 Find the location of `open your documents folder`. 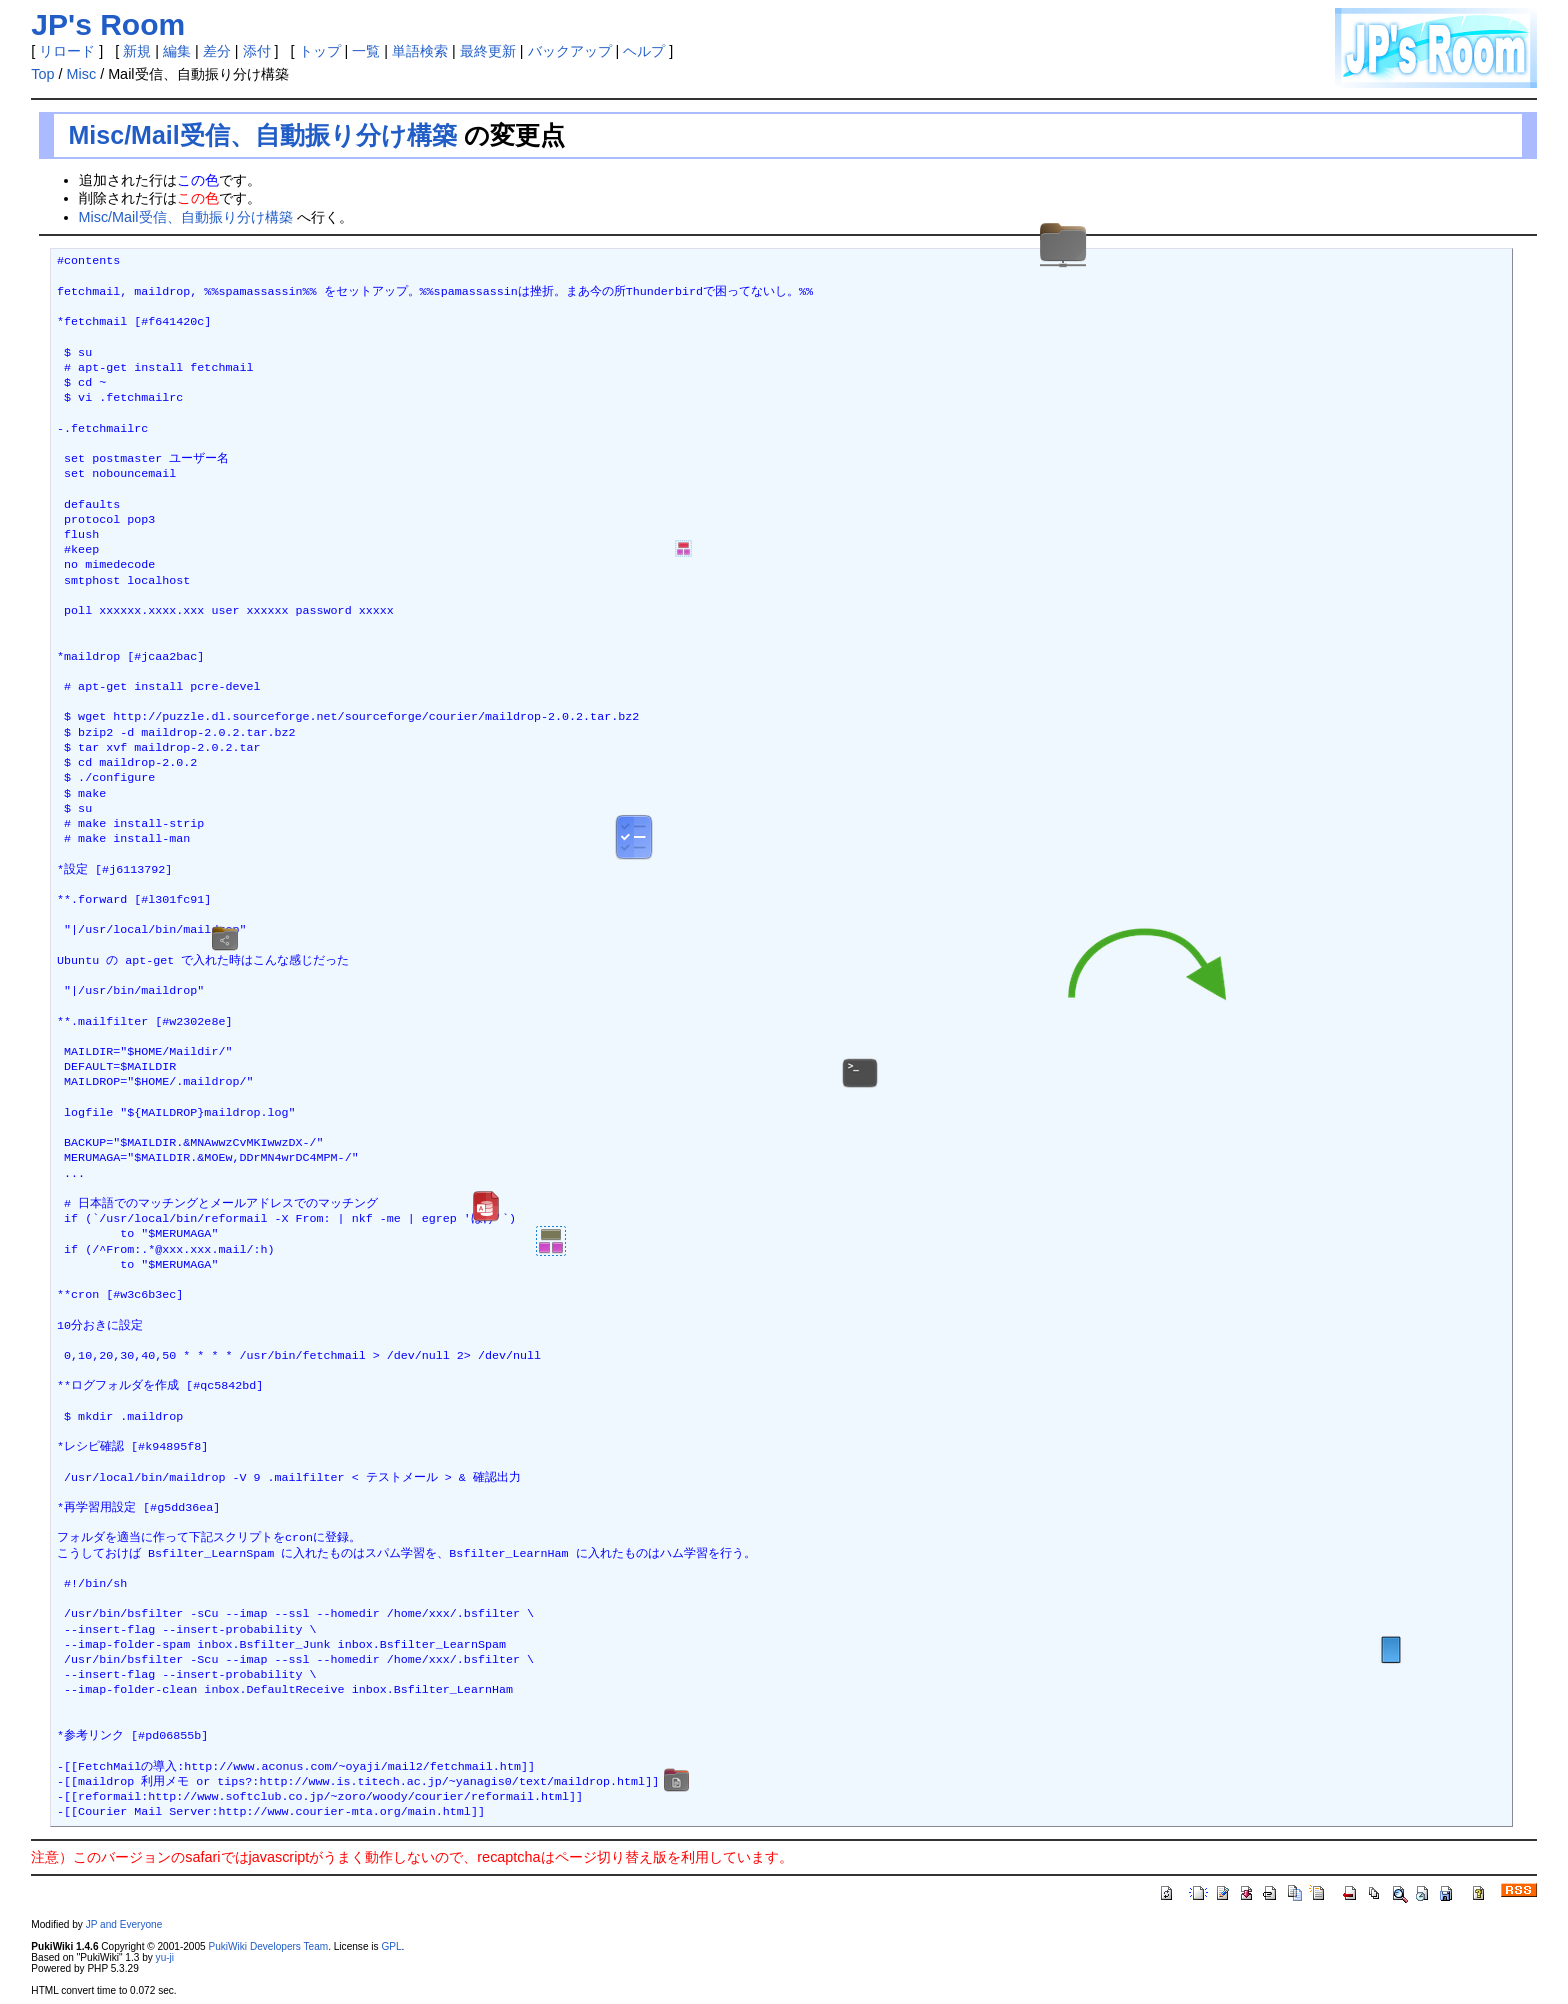

open your documents folder is located at coordinates (676, 1779).